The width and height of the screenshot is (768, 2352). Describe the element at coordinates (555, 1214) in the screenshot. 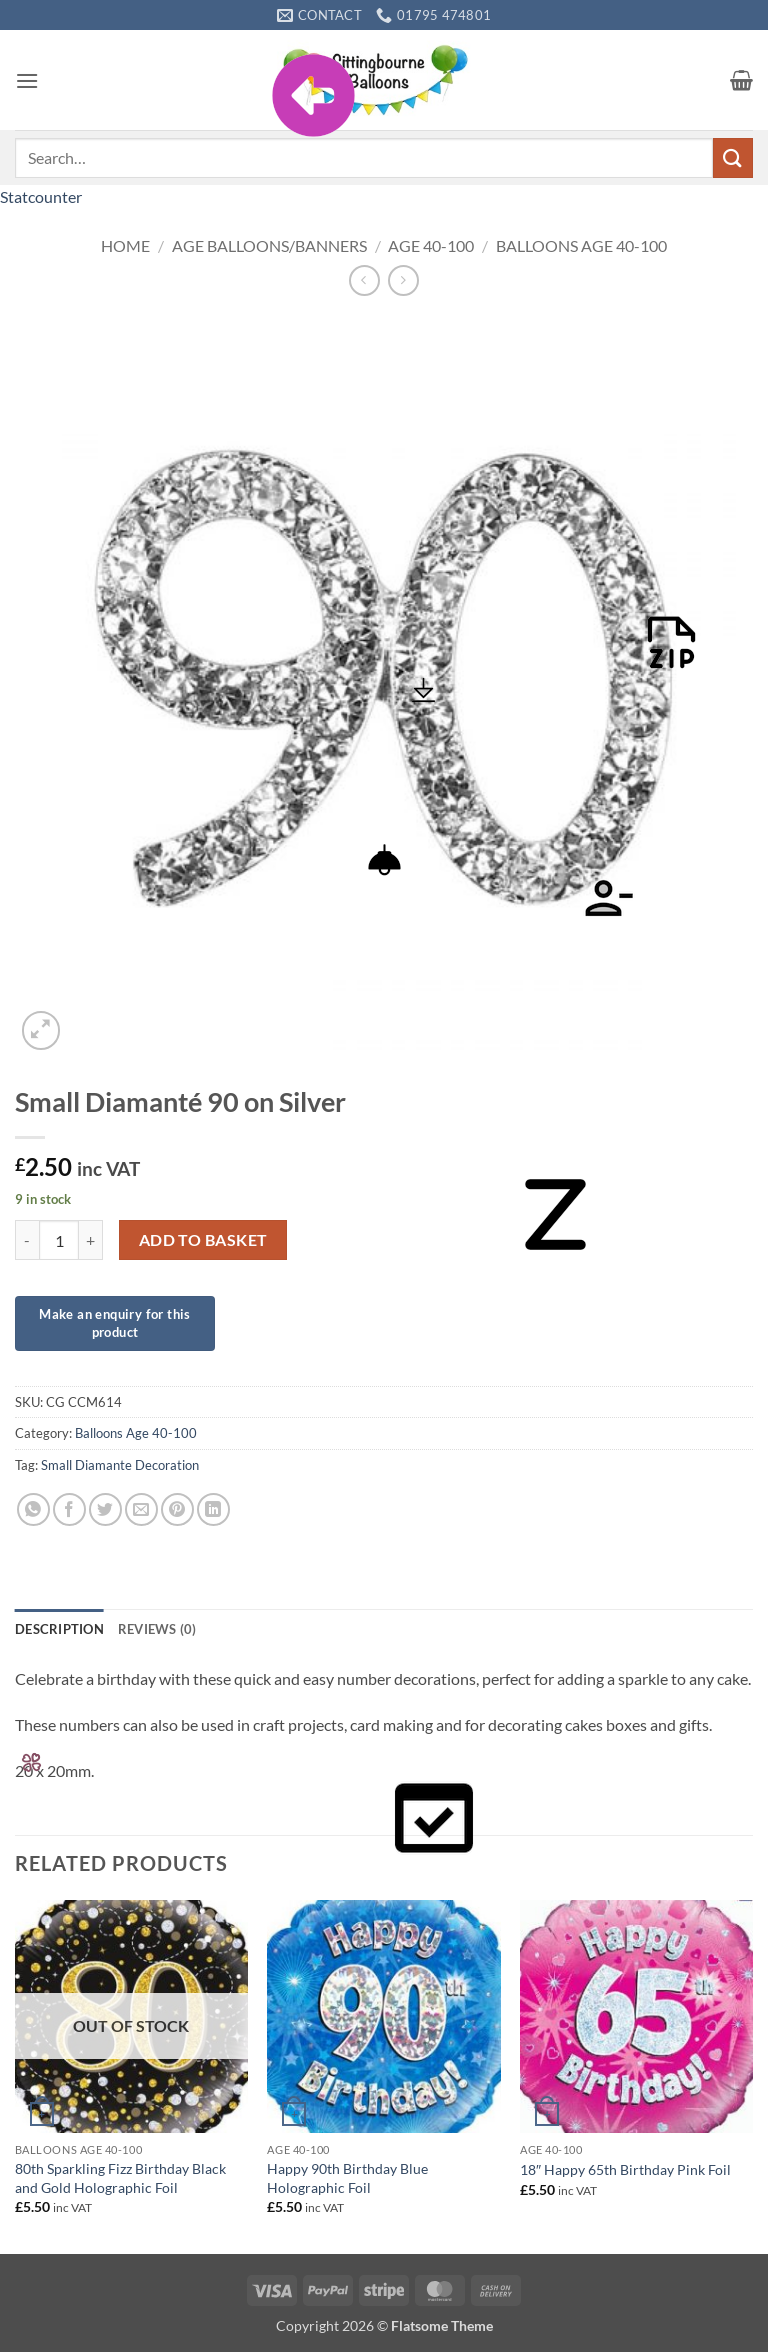

I see `indicates items starting with the letter Z in an alphabetical list` at that location.